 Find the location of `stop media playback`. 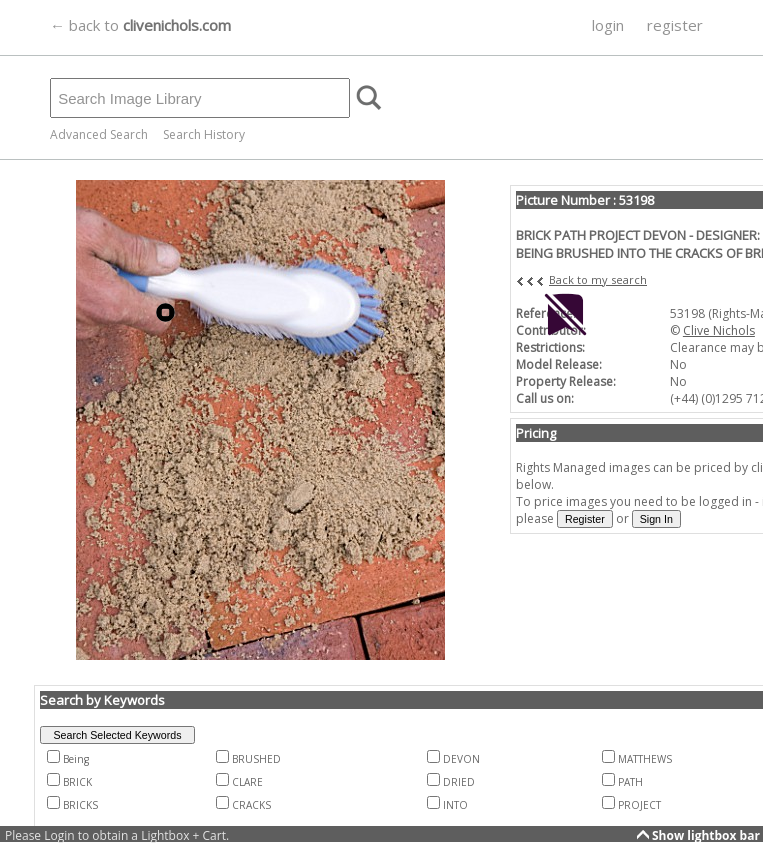

stop media playback is located at coordinates (165, 312).